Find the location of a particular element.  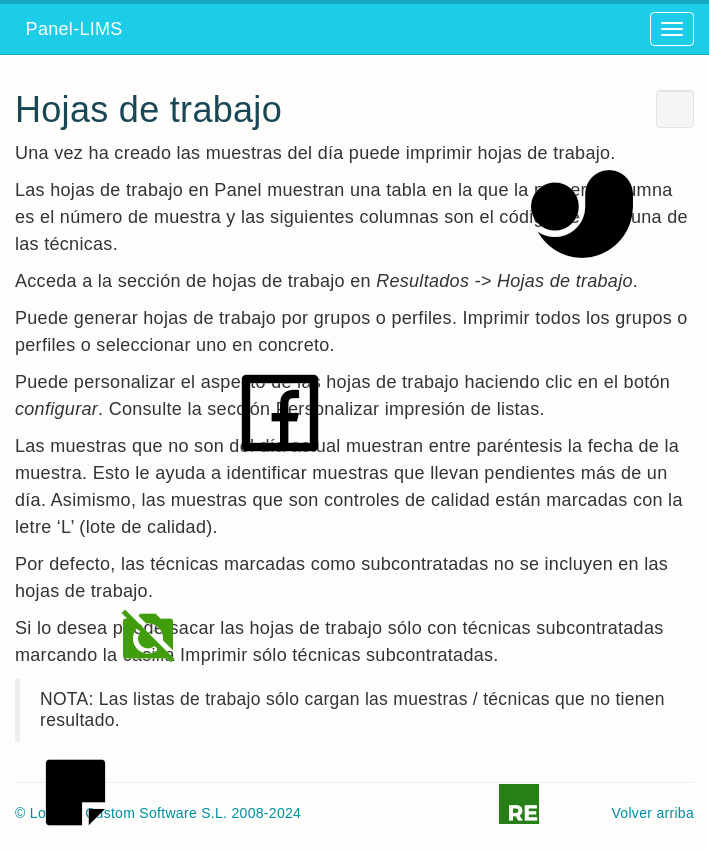

reason programming language logo is located at coordinates (519, 804).